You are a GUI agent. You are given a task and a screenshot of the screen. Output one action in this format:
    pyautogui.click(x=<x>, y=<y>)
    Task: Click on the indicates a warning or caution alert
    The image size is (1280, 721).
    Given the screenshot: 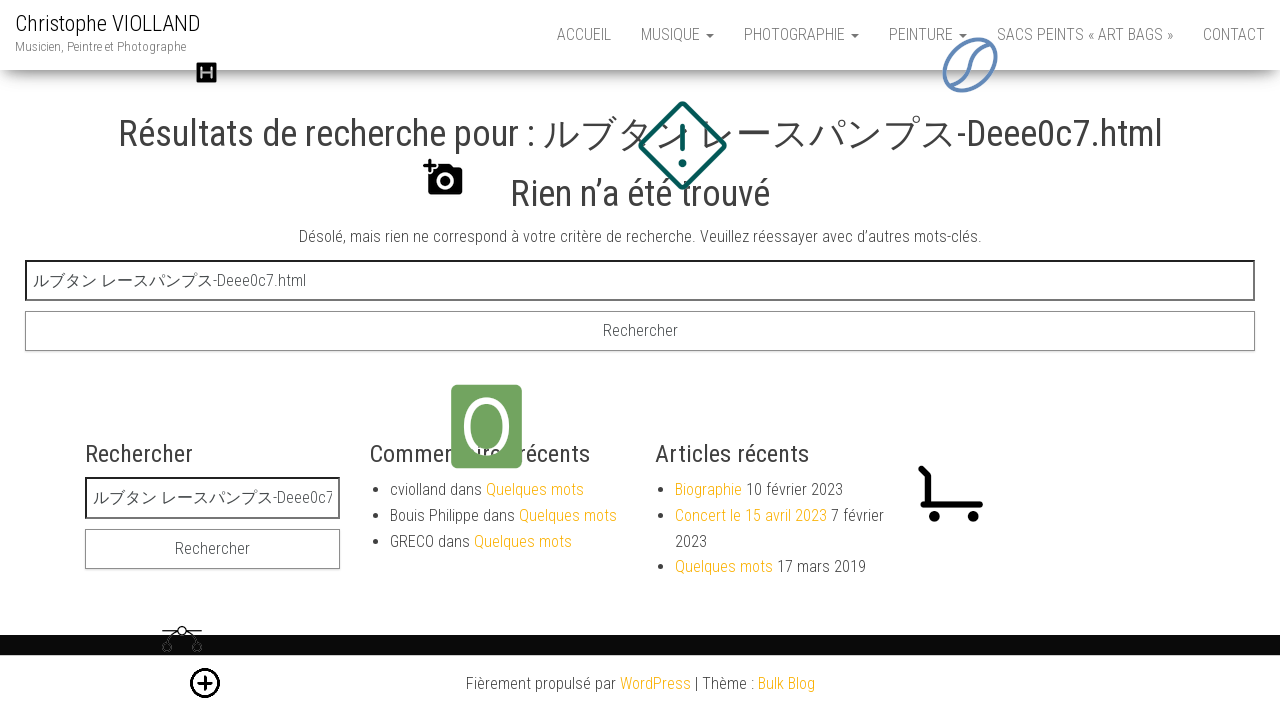 What is the action you would take?
    pyautogui.click(x=682, y=145)
    